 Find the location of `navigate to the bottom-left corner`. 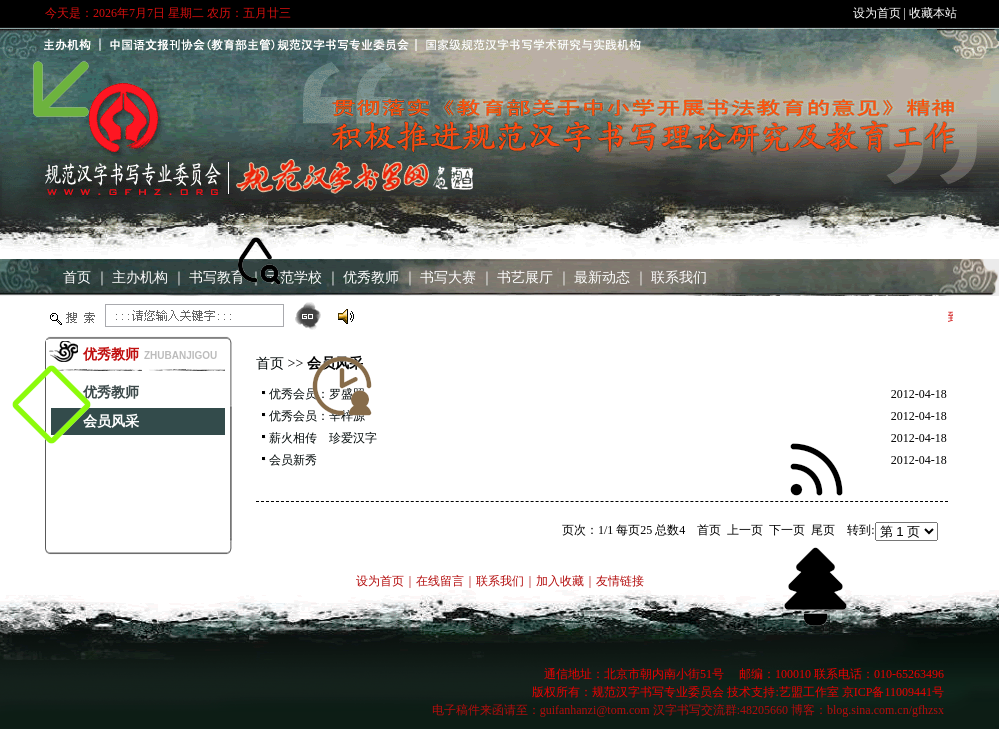

navigate to the bottom-left corner is located at coordinates (61, 89).